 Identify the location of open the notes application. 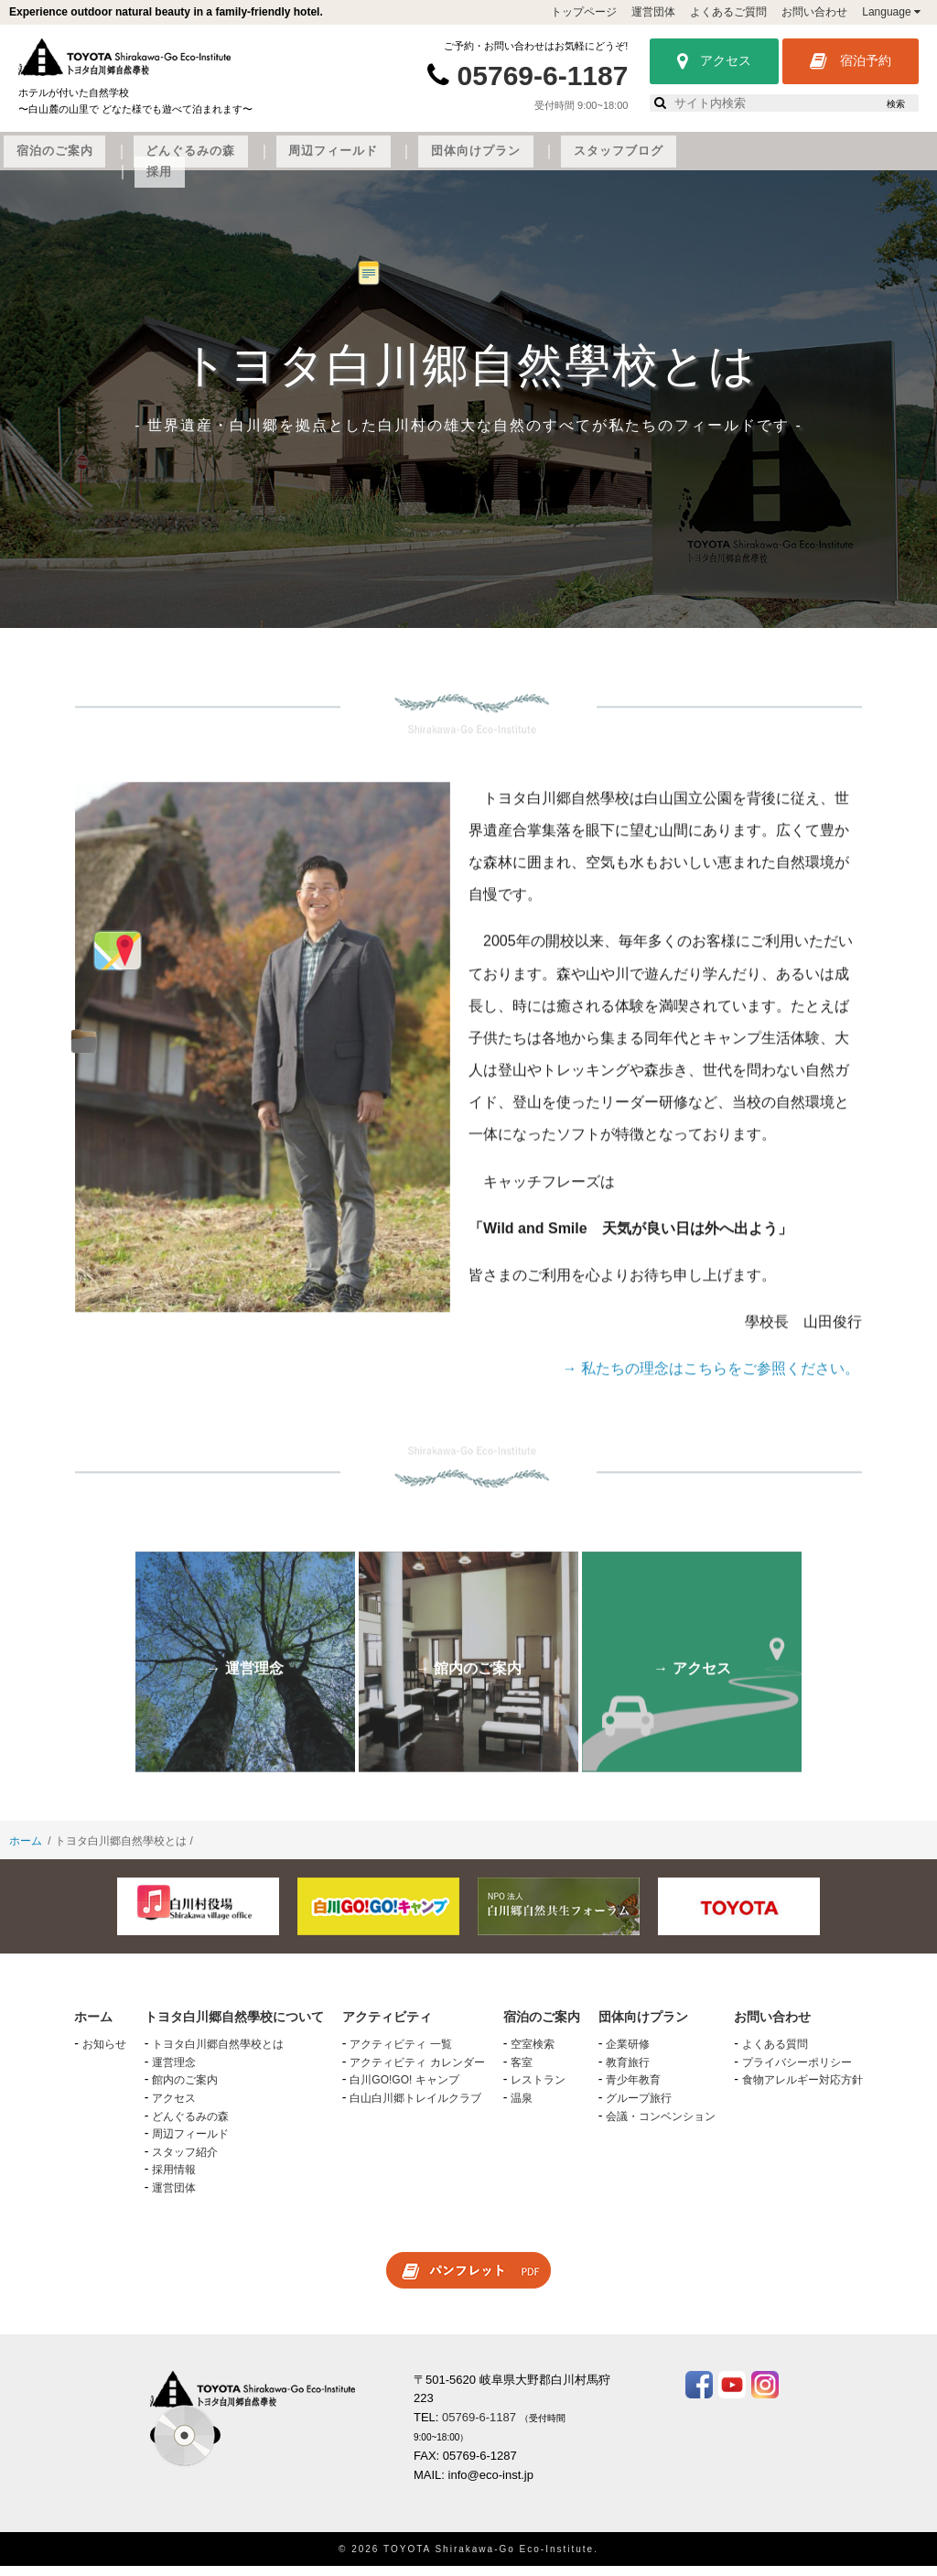
(369, 273).